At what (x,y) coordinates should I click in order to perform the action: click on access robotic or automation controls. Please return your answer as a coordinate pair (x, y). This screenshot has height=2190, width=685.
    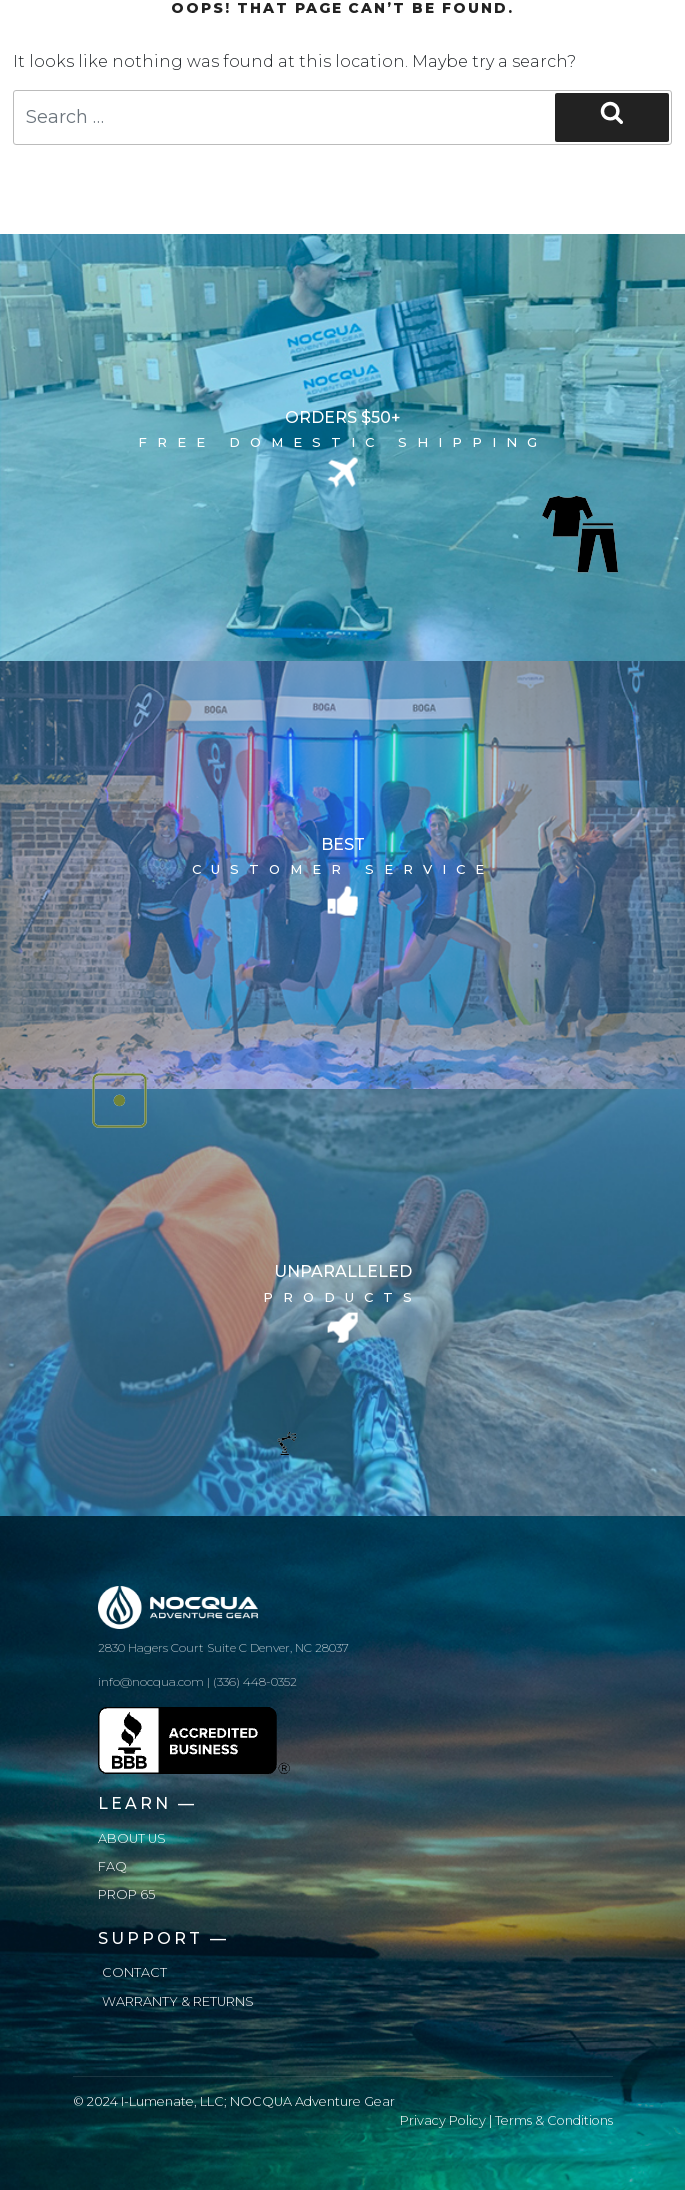
    Looking at the image, I should click on (286, 1443).